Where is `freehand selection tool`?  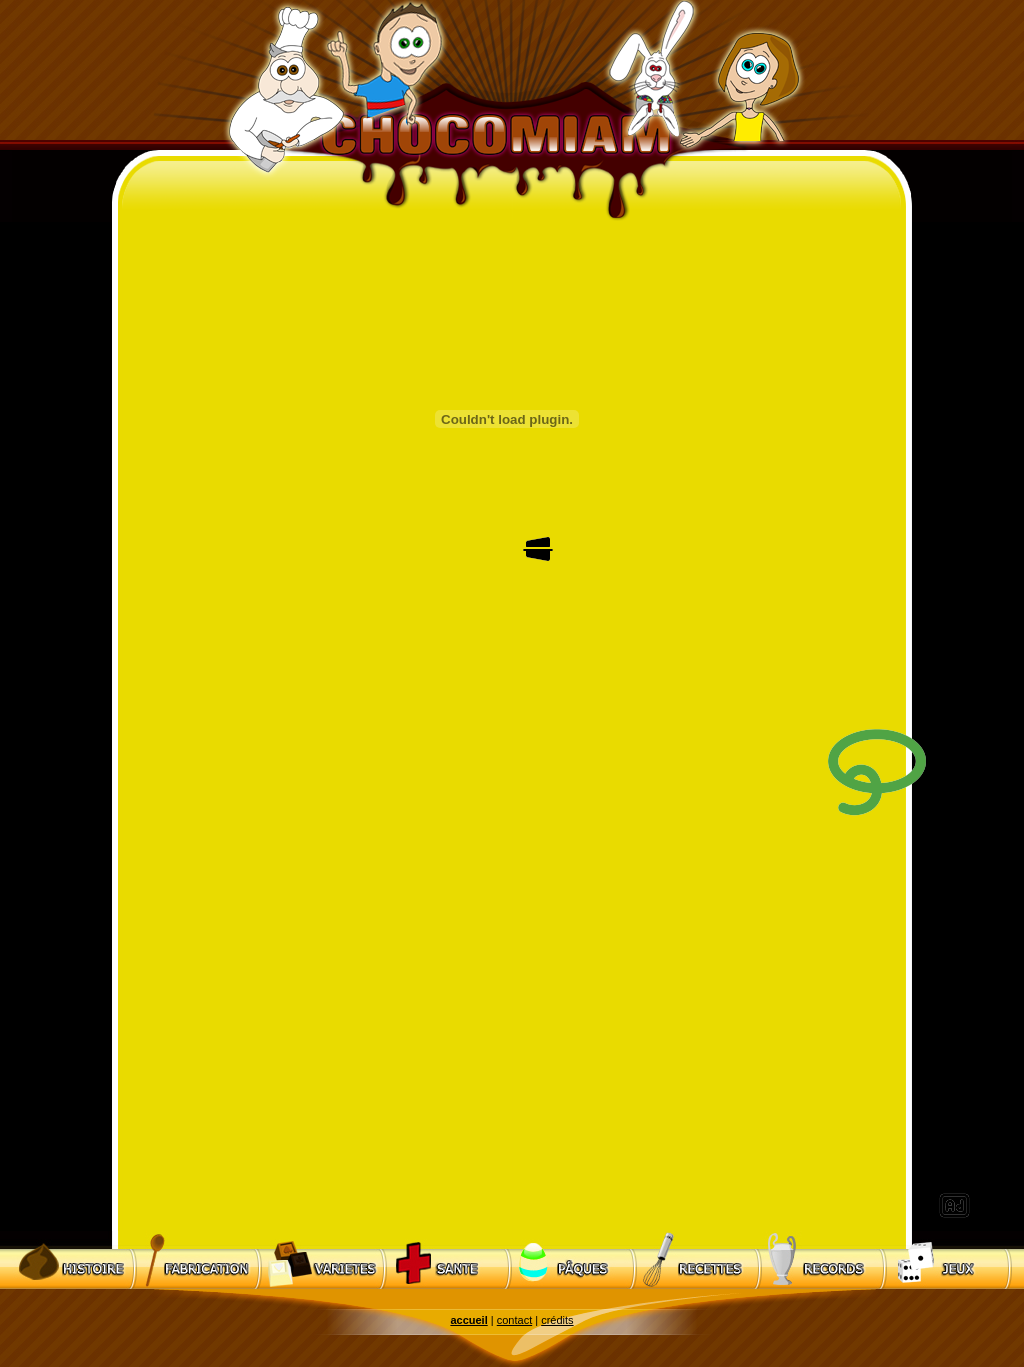
freehand selection tool is located at coordinates (877, 768).